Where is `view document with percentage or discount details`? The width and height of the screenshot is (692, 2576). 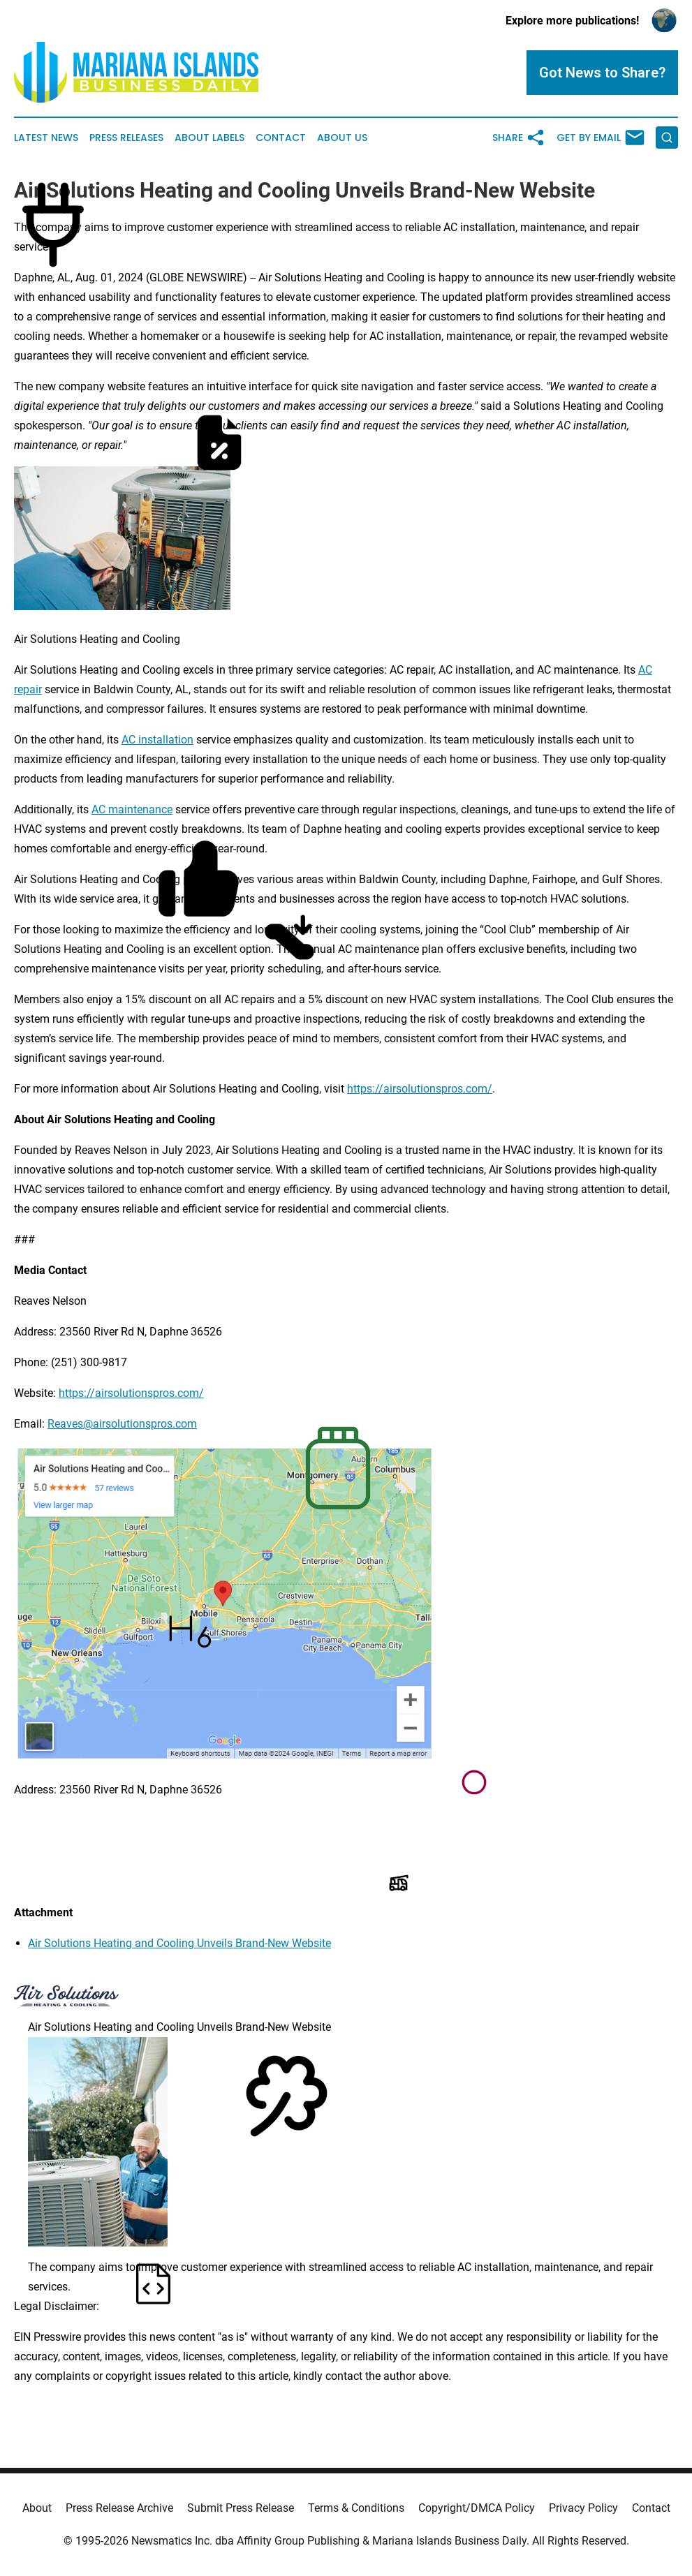
view document with percentage or discount details is located at coordinates (219, 443).